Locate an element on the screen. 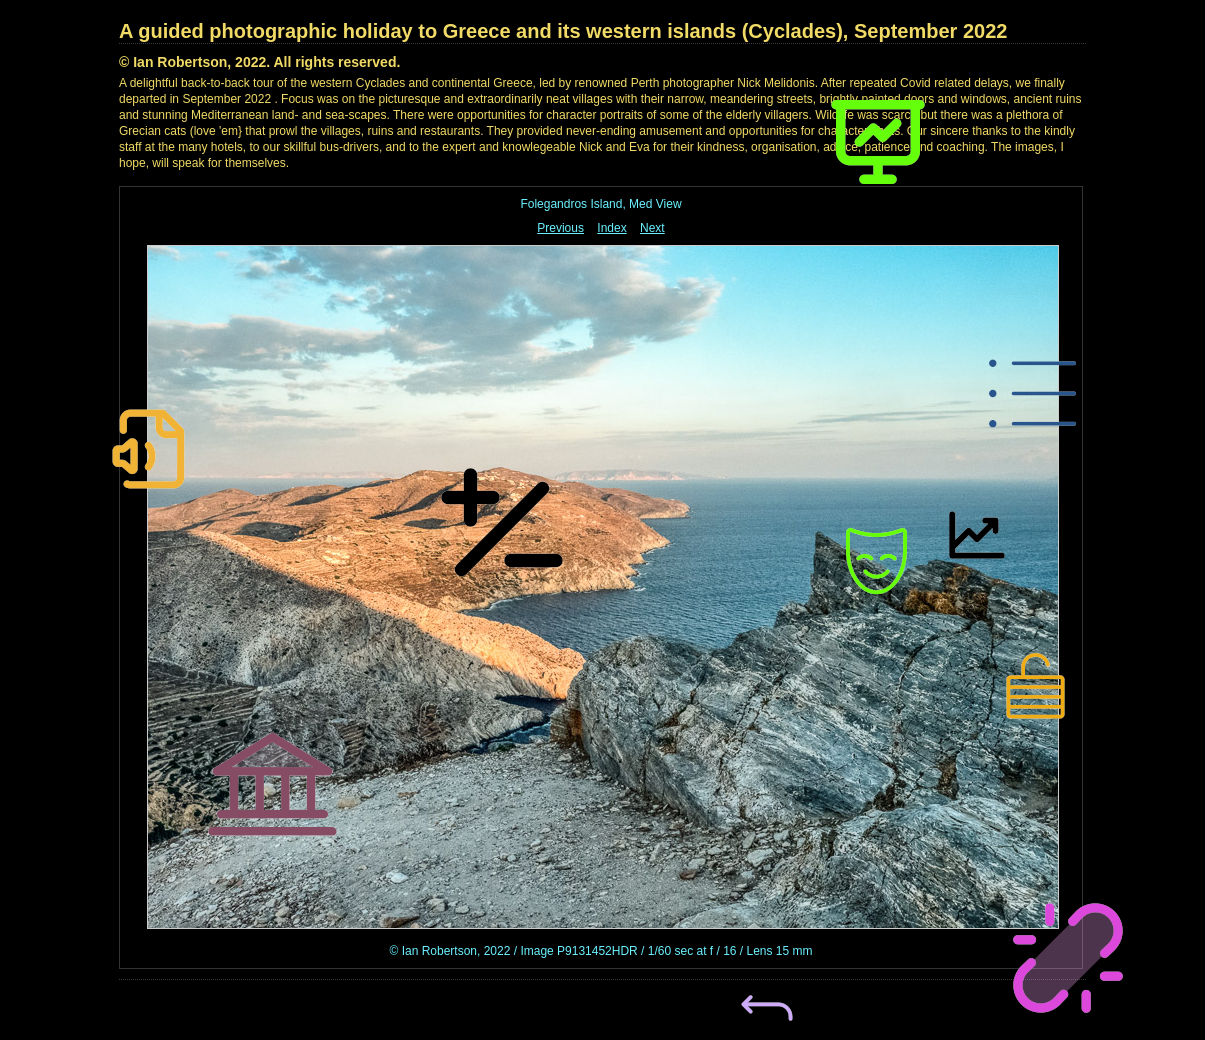 The image size is (1205, 1040). open audio file is located at coordinates (152, 449).